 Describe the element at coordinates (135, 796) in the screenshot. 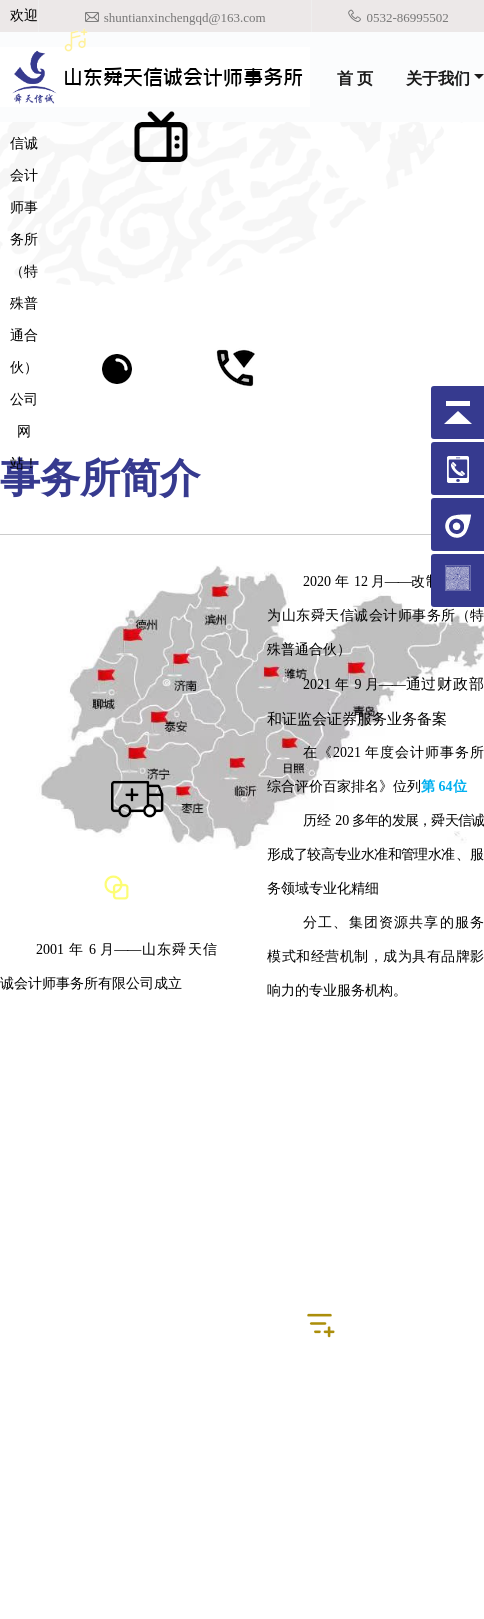

I see `access emergency medical services` at that location.